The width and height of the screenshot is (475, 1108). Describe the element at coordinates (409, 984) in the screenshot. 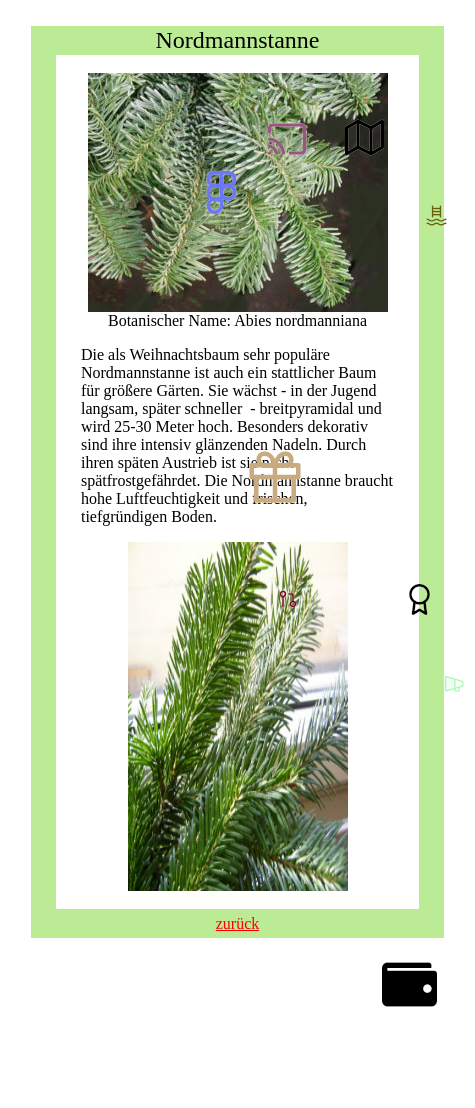

I see `access your wallet or payment methods` at that location.